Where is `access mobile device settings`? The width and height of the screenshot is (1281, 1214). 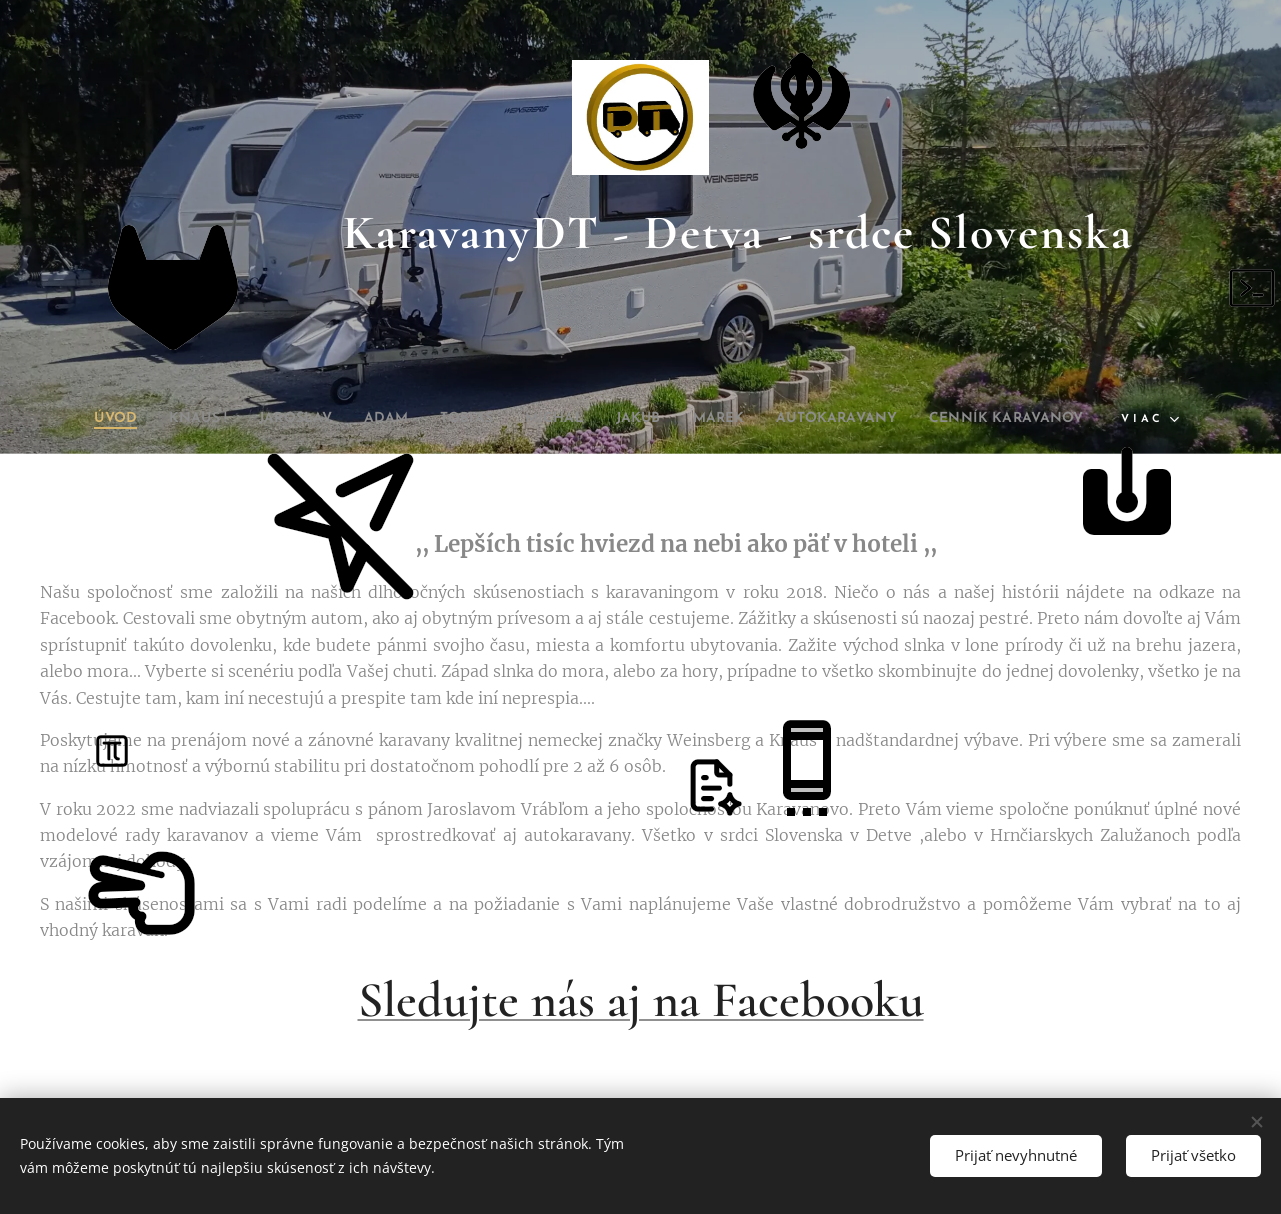
access mobile device settings is located at coordinates (807, 768).